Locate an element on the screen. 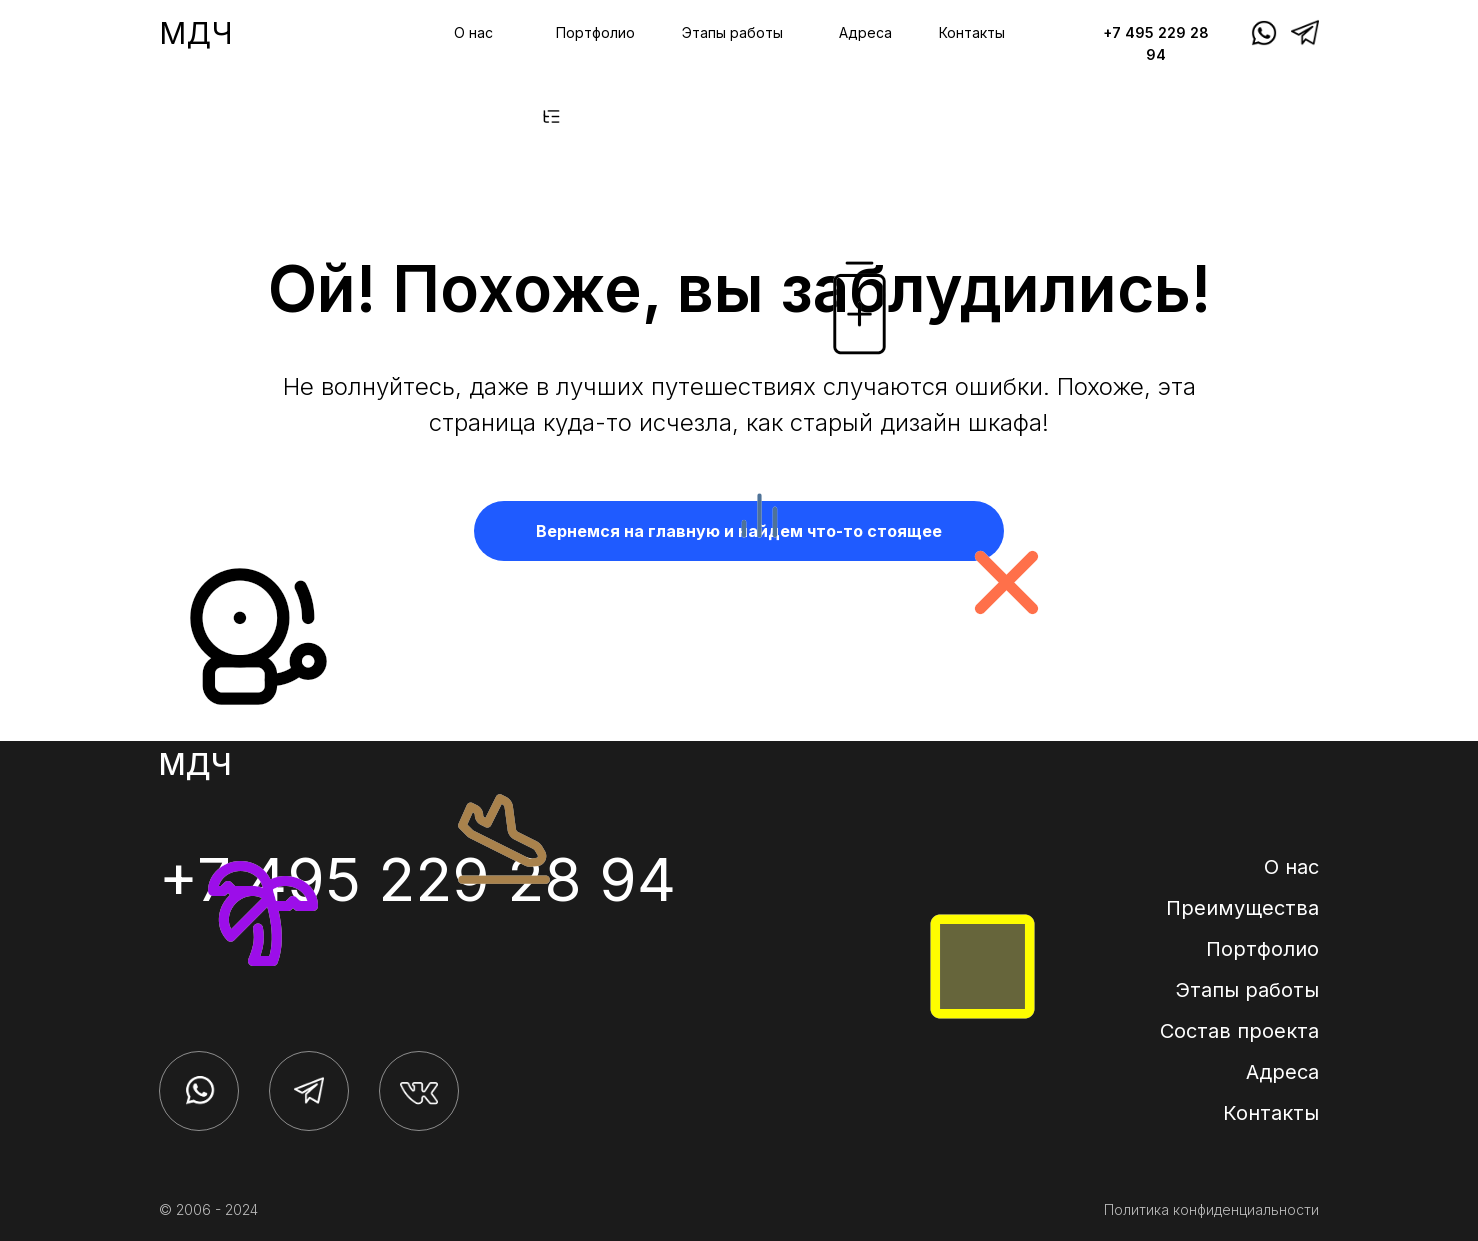 This screenshot has width=1478, height=1241. view bar chart or statistics is located at coordinates (759, 515).